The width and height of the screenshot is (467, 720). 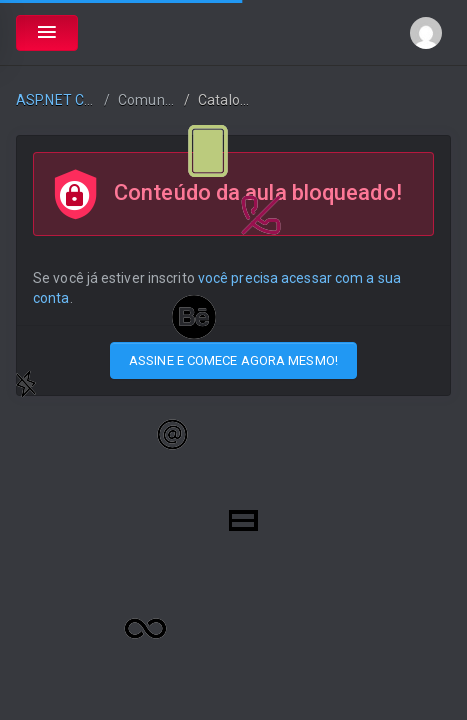 I want to click on toggle infinite loop or repeat mode, so click(x=145, y=628).